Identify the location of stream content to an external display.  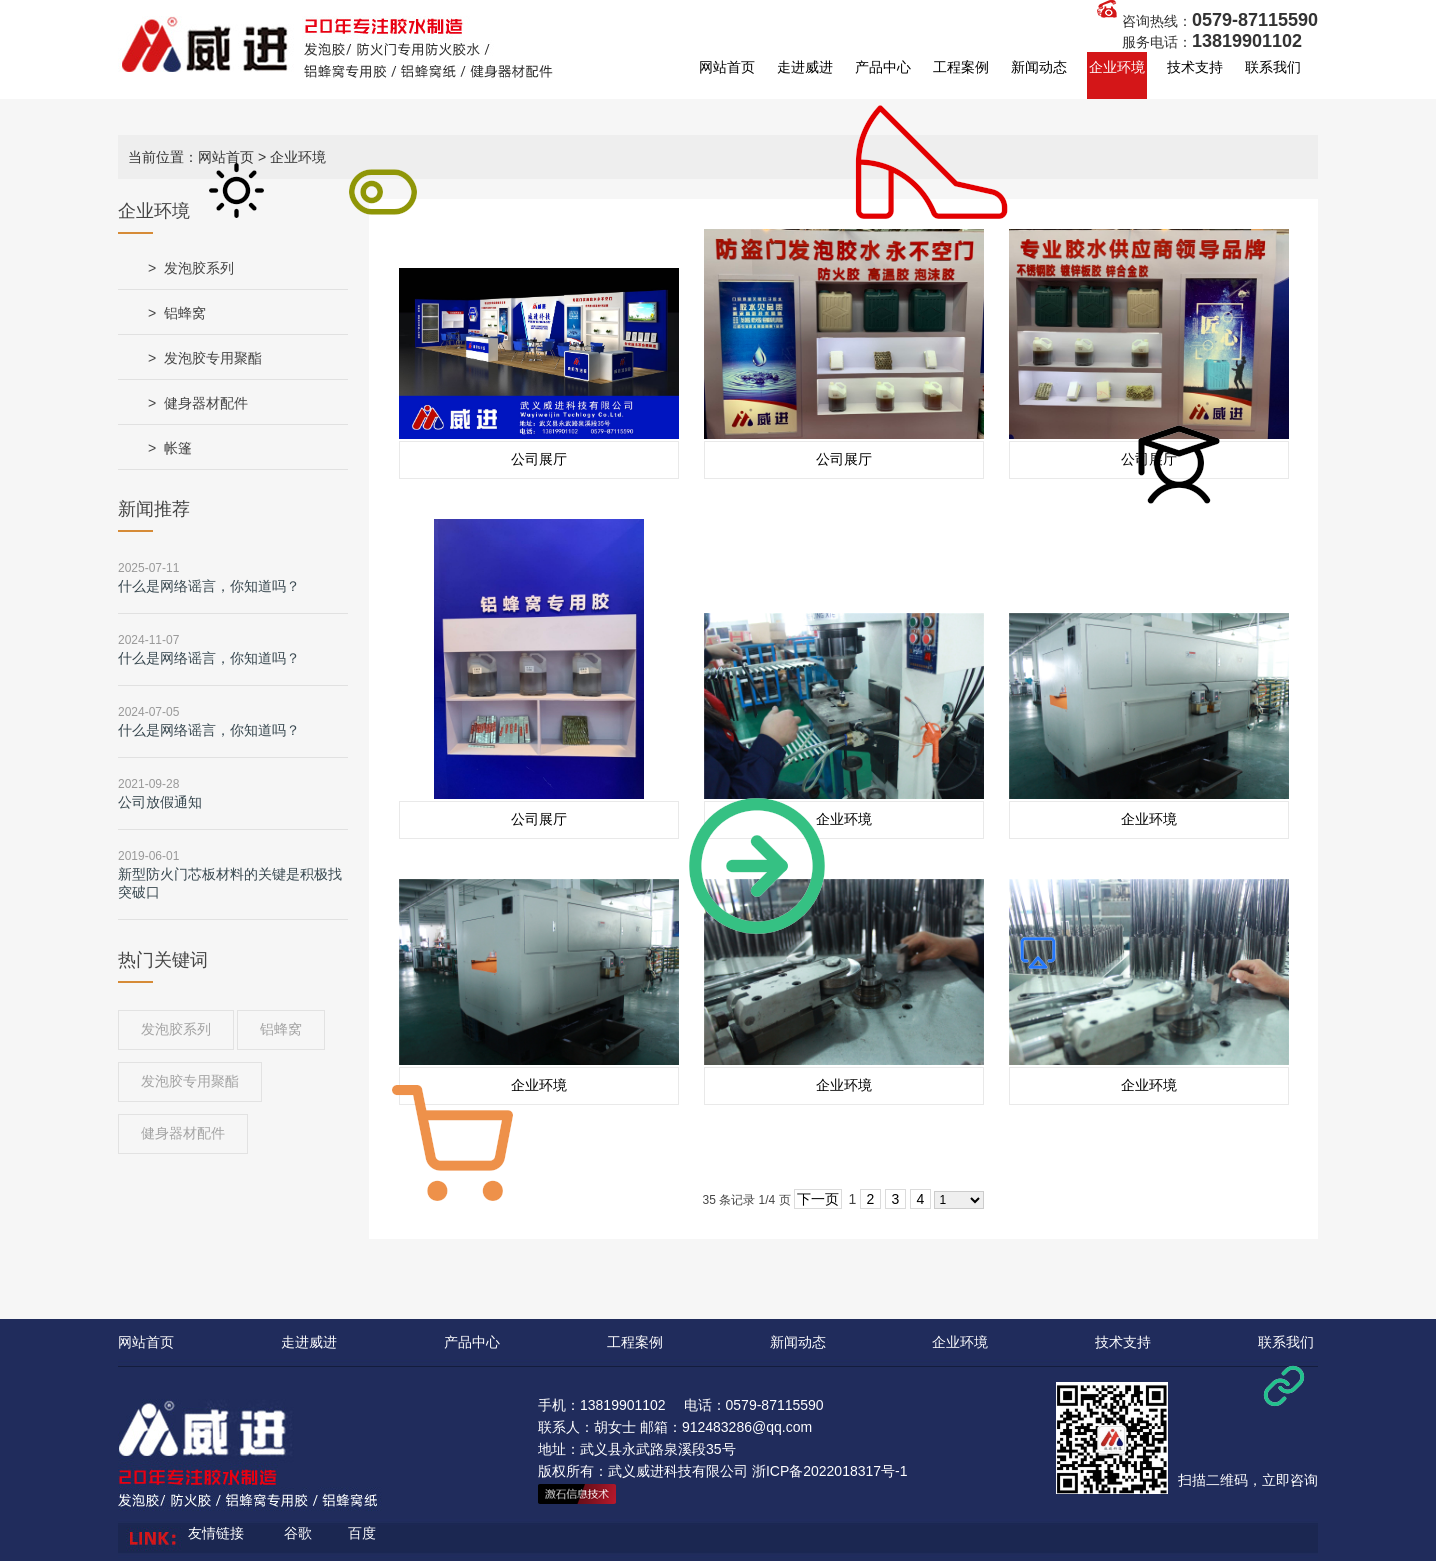
(1038, 953).